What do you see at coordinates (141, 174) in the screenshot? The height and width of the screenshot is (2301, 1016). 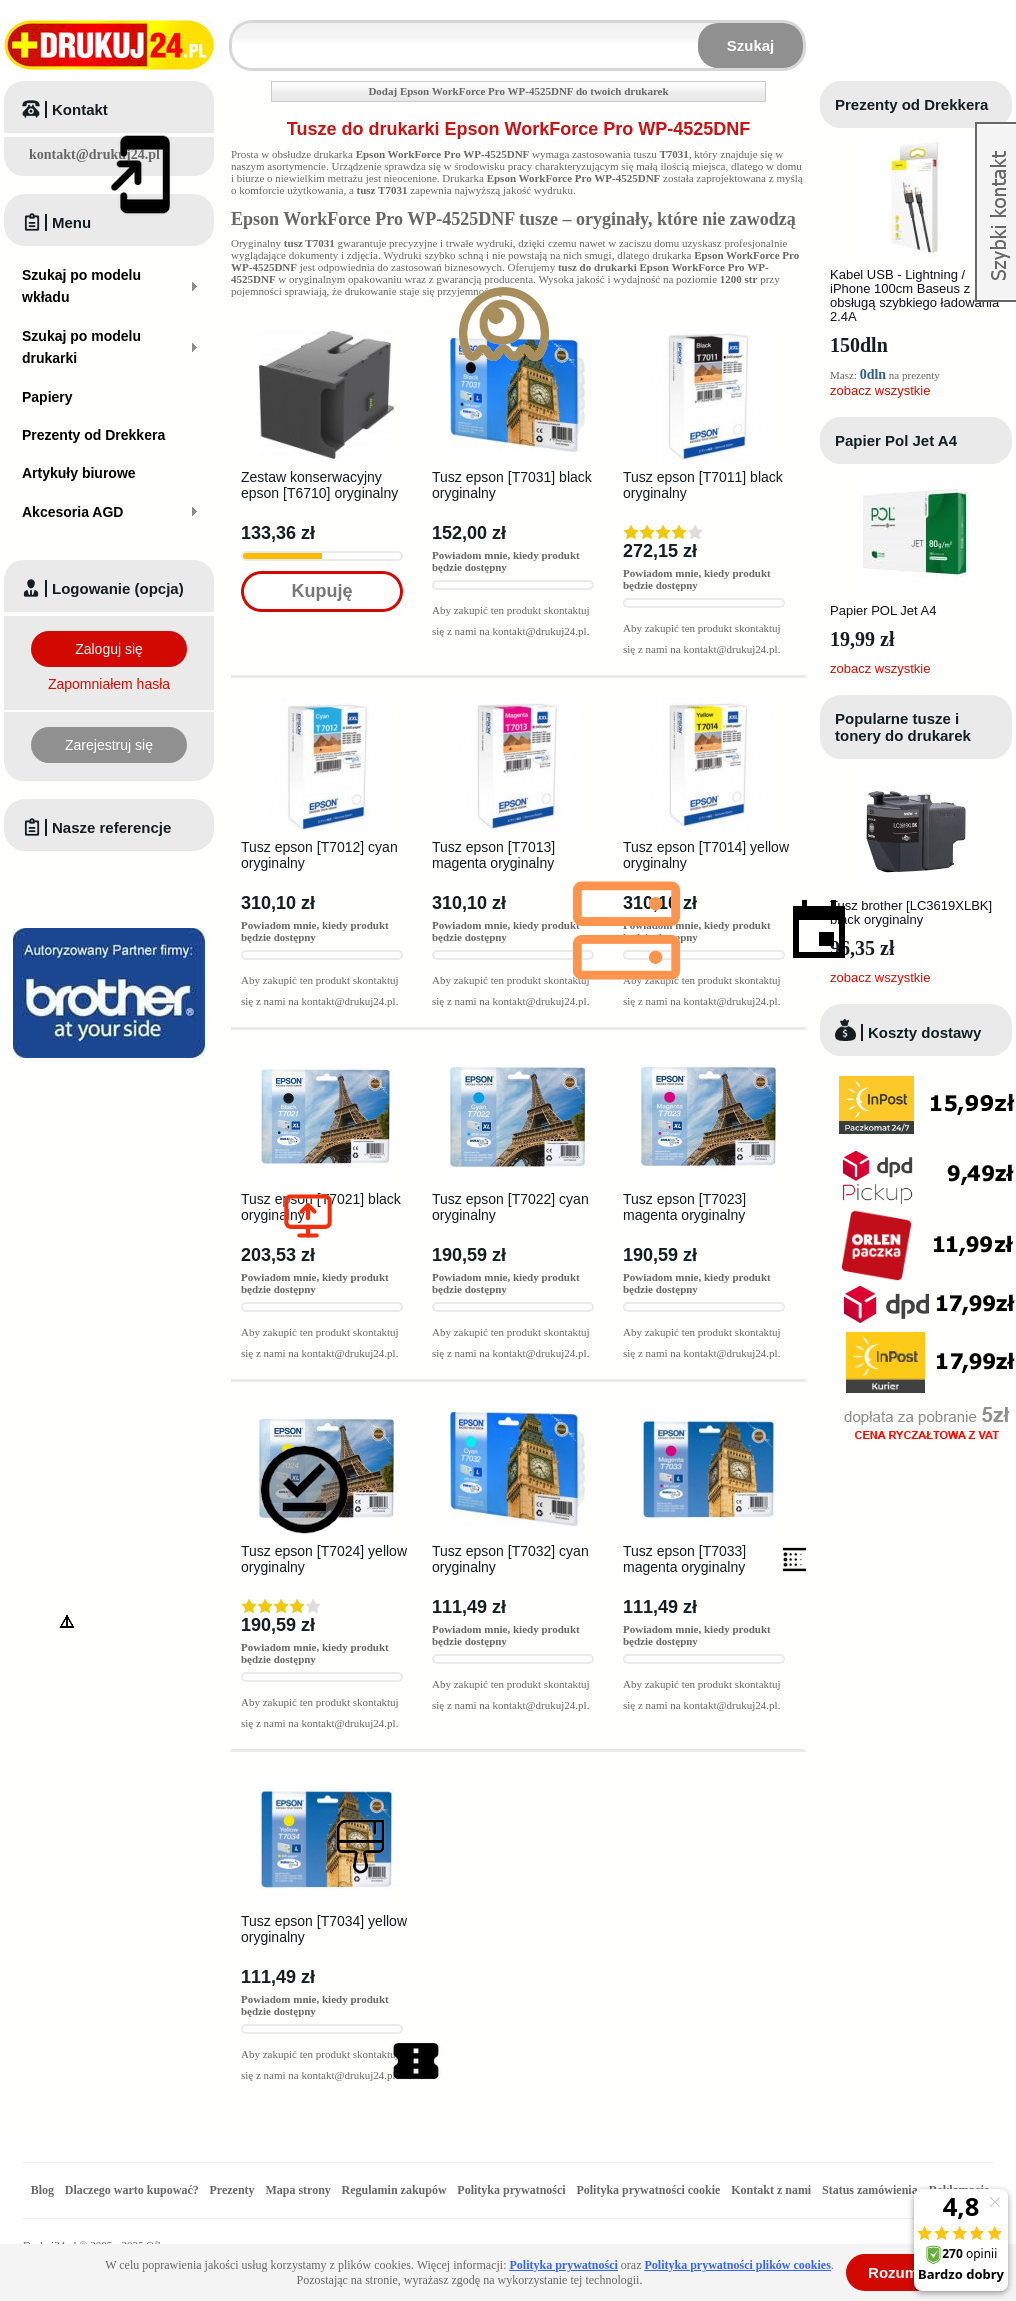 I see `add this page to home screen` at bounding box center [141, 174].